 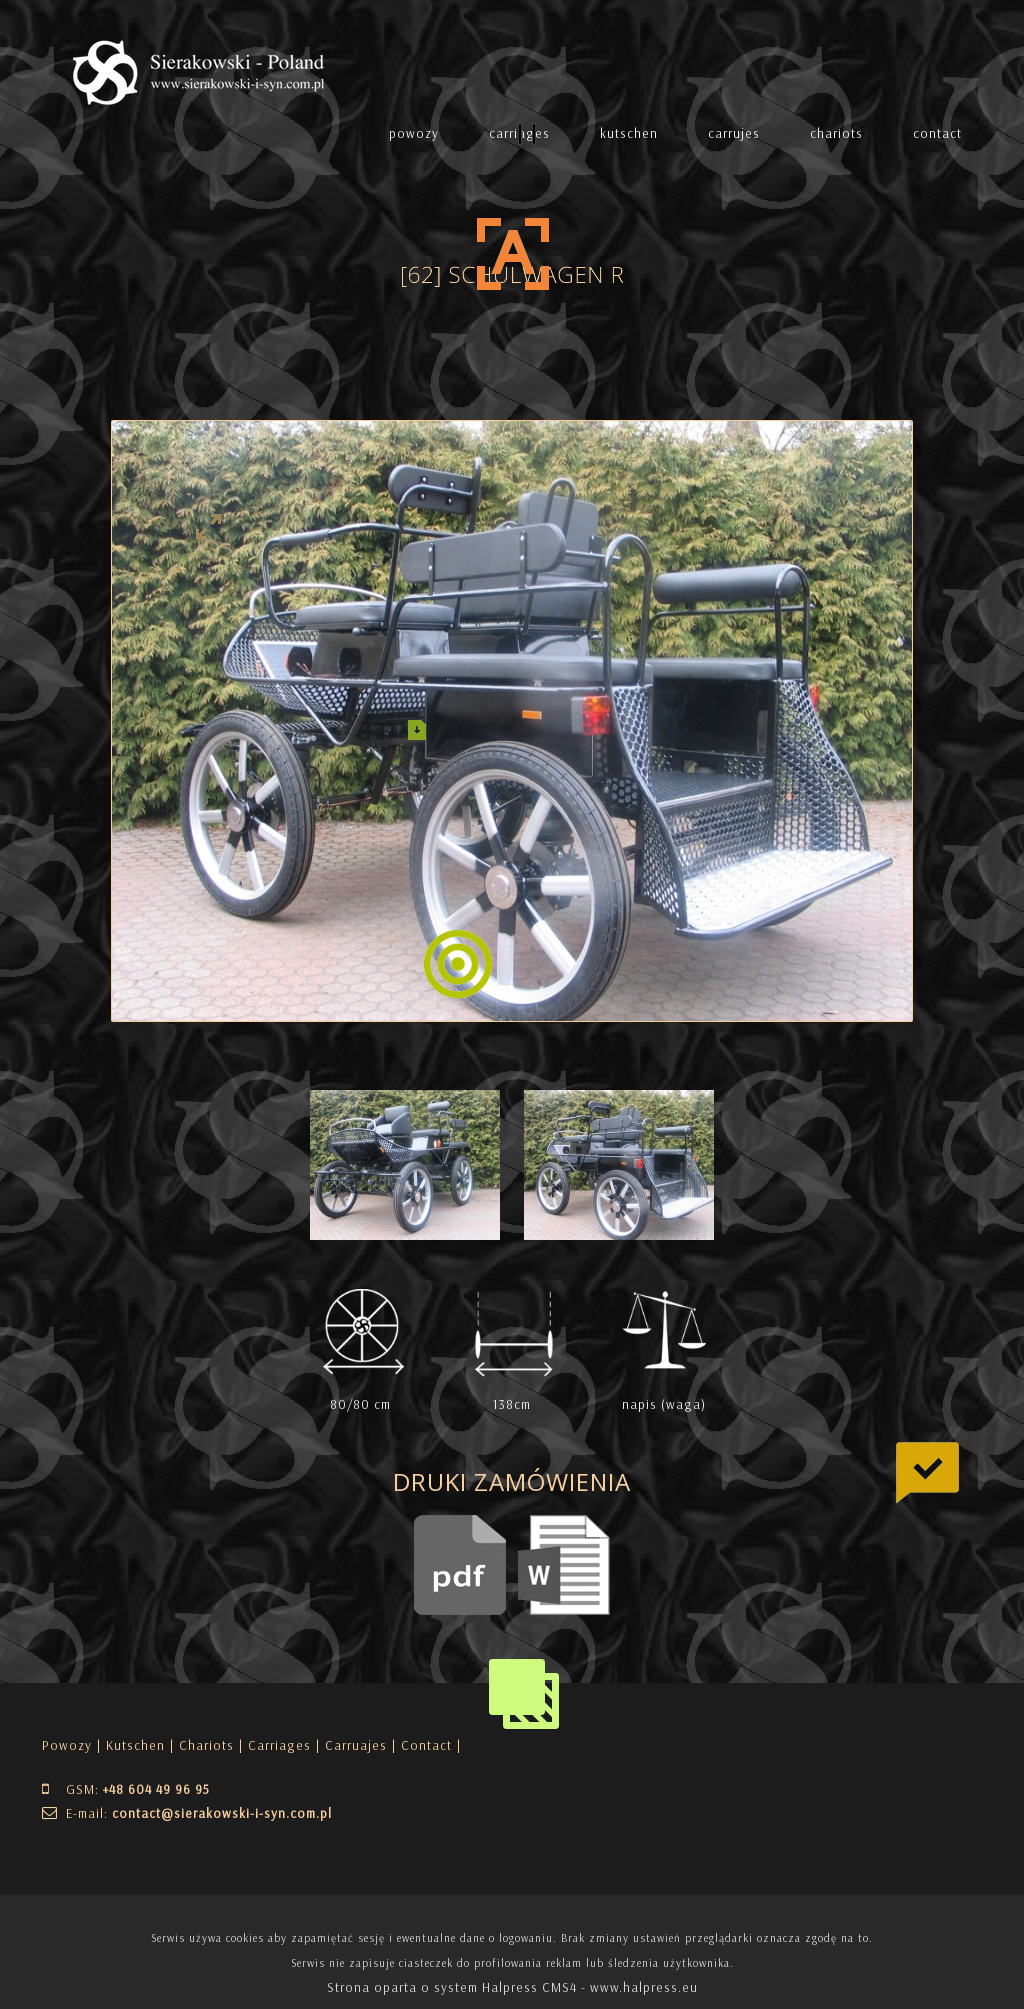 What do you see at coordinates (513, 254) in the screenshot?
I see `scan text using optical character recognition (OCR)` at bounding box center [513, 254].